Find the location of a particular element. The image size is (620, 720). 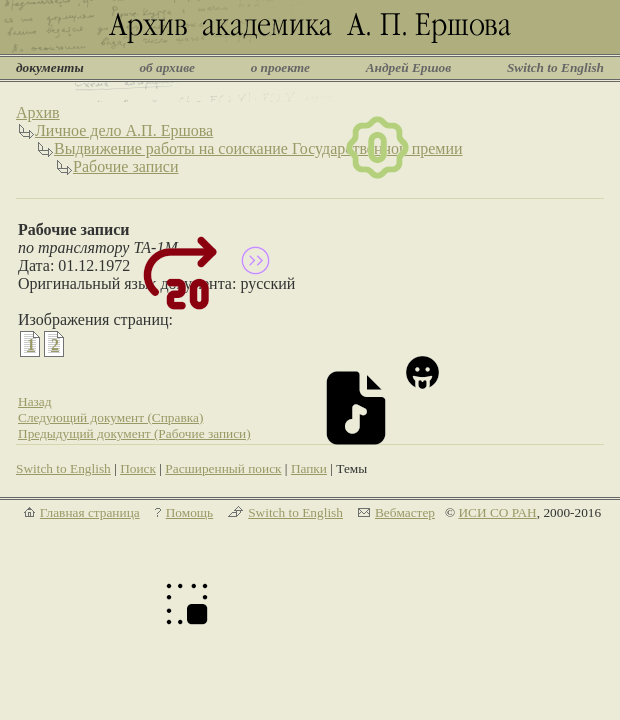

align content to bottom-right corner is located at coordinates (187, 604).